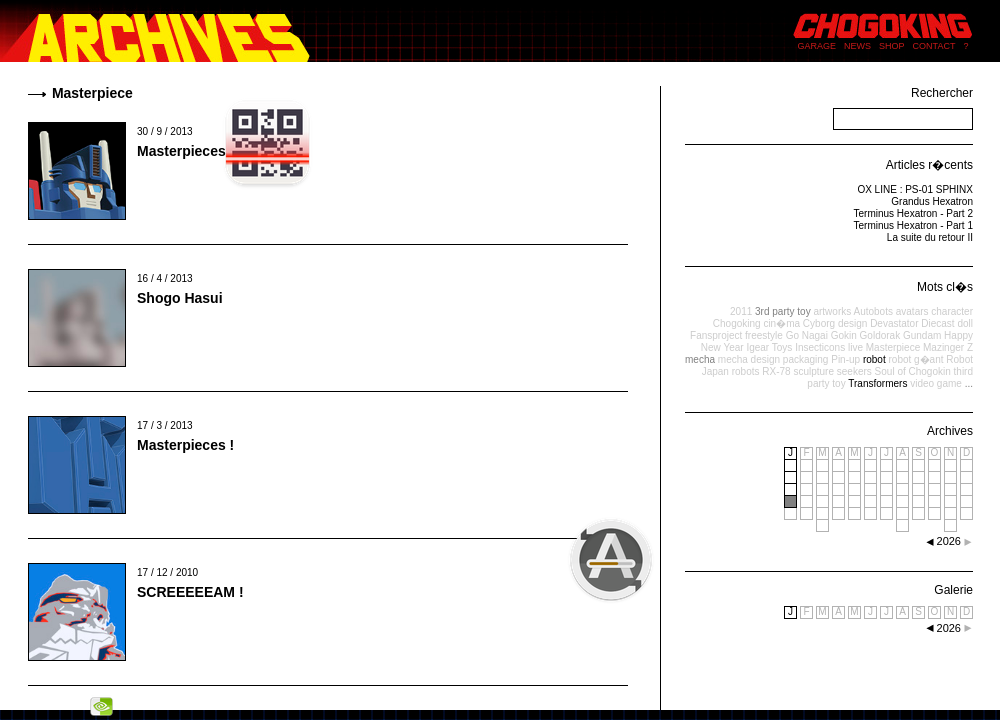 The image size is (1000, 720). Describe the element at coordinates (101, 706) in the screenshot. I see `open nvidia graphics settings` at that location.